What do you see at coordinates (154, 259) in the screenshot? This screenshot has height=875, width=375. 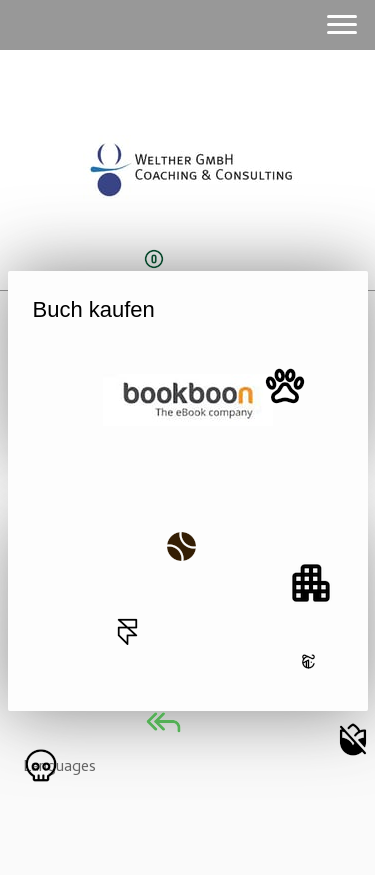 I see `indicates an "O" option or selection in a multiple choice interface` at bounding box center [154, 259].